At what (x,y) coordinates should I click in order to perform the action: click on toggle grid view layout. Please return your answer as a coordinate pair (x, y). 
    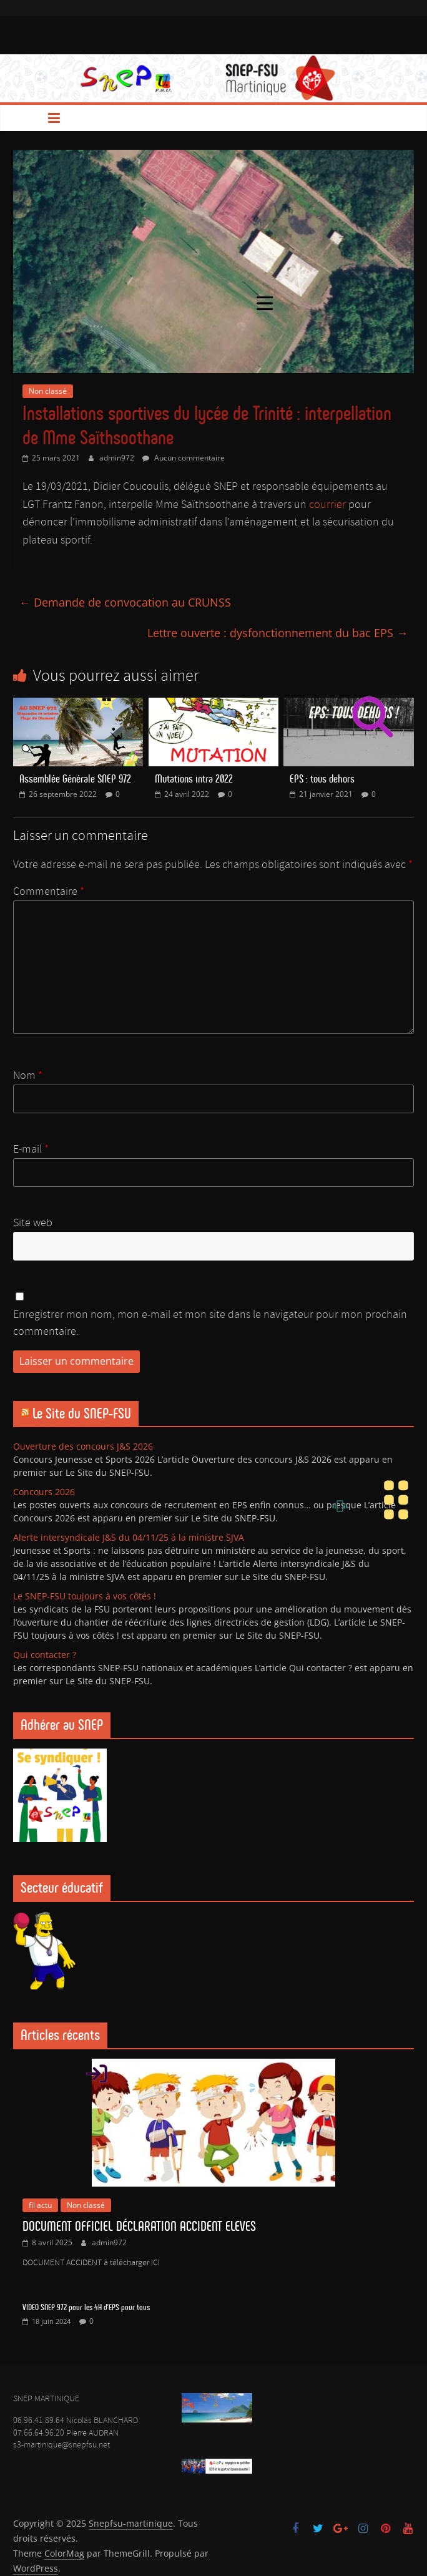
    Looking at the image, I should click on (396, 1500).